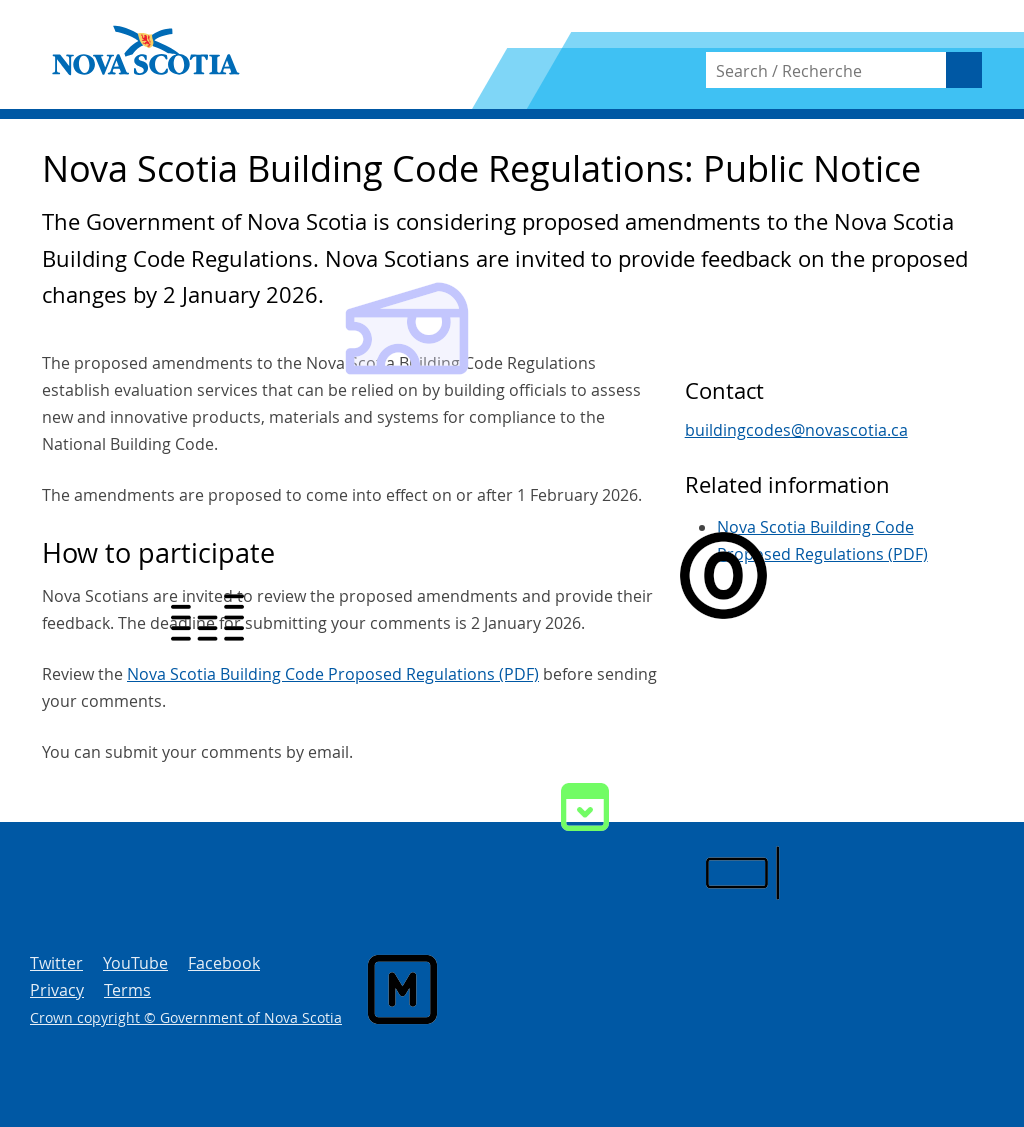  What do you see at coordinates (407, 335) in the screenshot?
I see `browse dairy or cheese products` at bounding box center [407, 335].